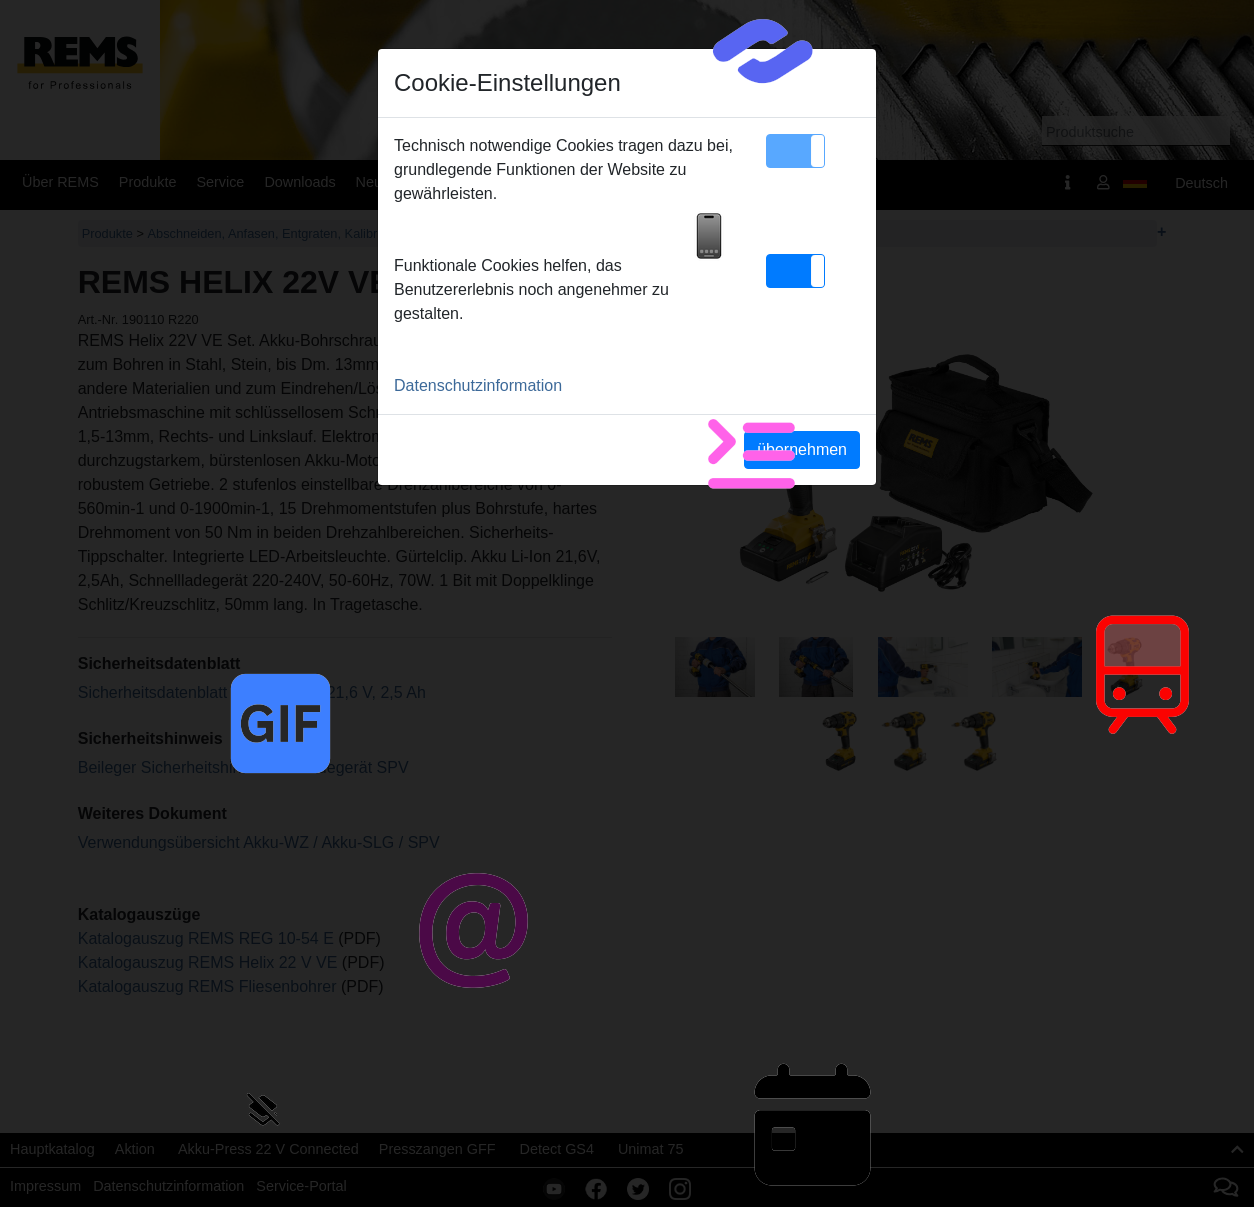 The image size is (1254, 1207). I want to click on clear all map layers, so click(263, 1111).